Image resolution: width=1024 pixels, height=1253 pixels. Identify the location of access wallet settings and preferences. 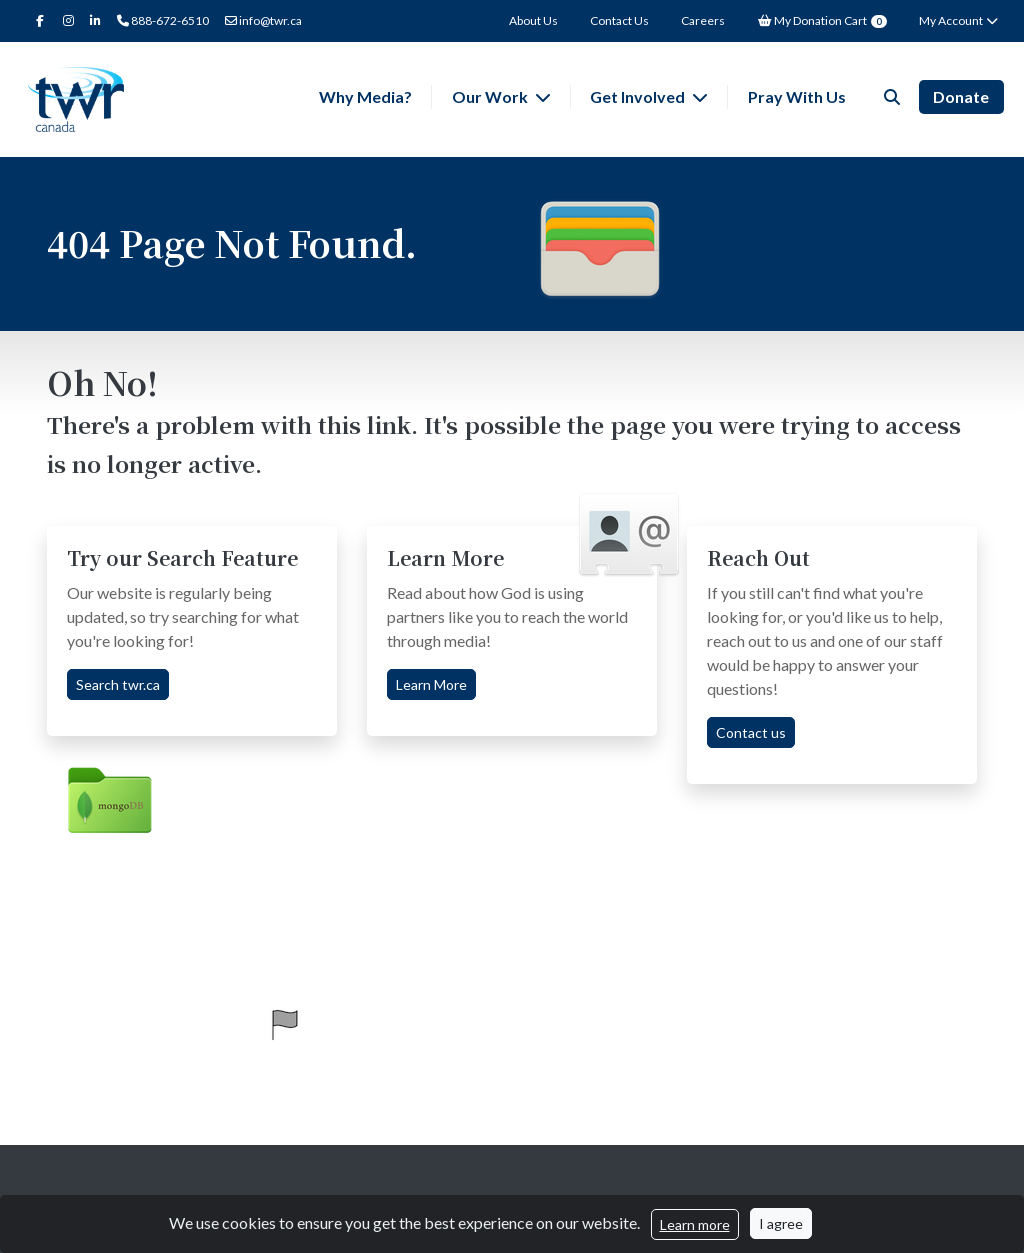
(600, 248).